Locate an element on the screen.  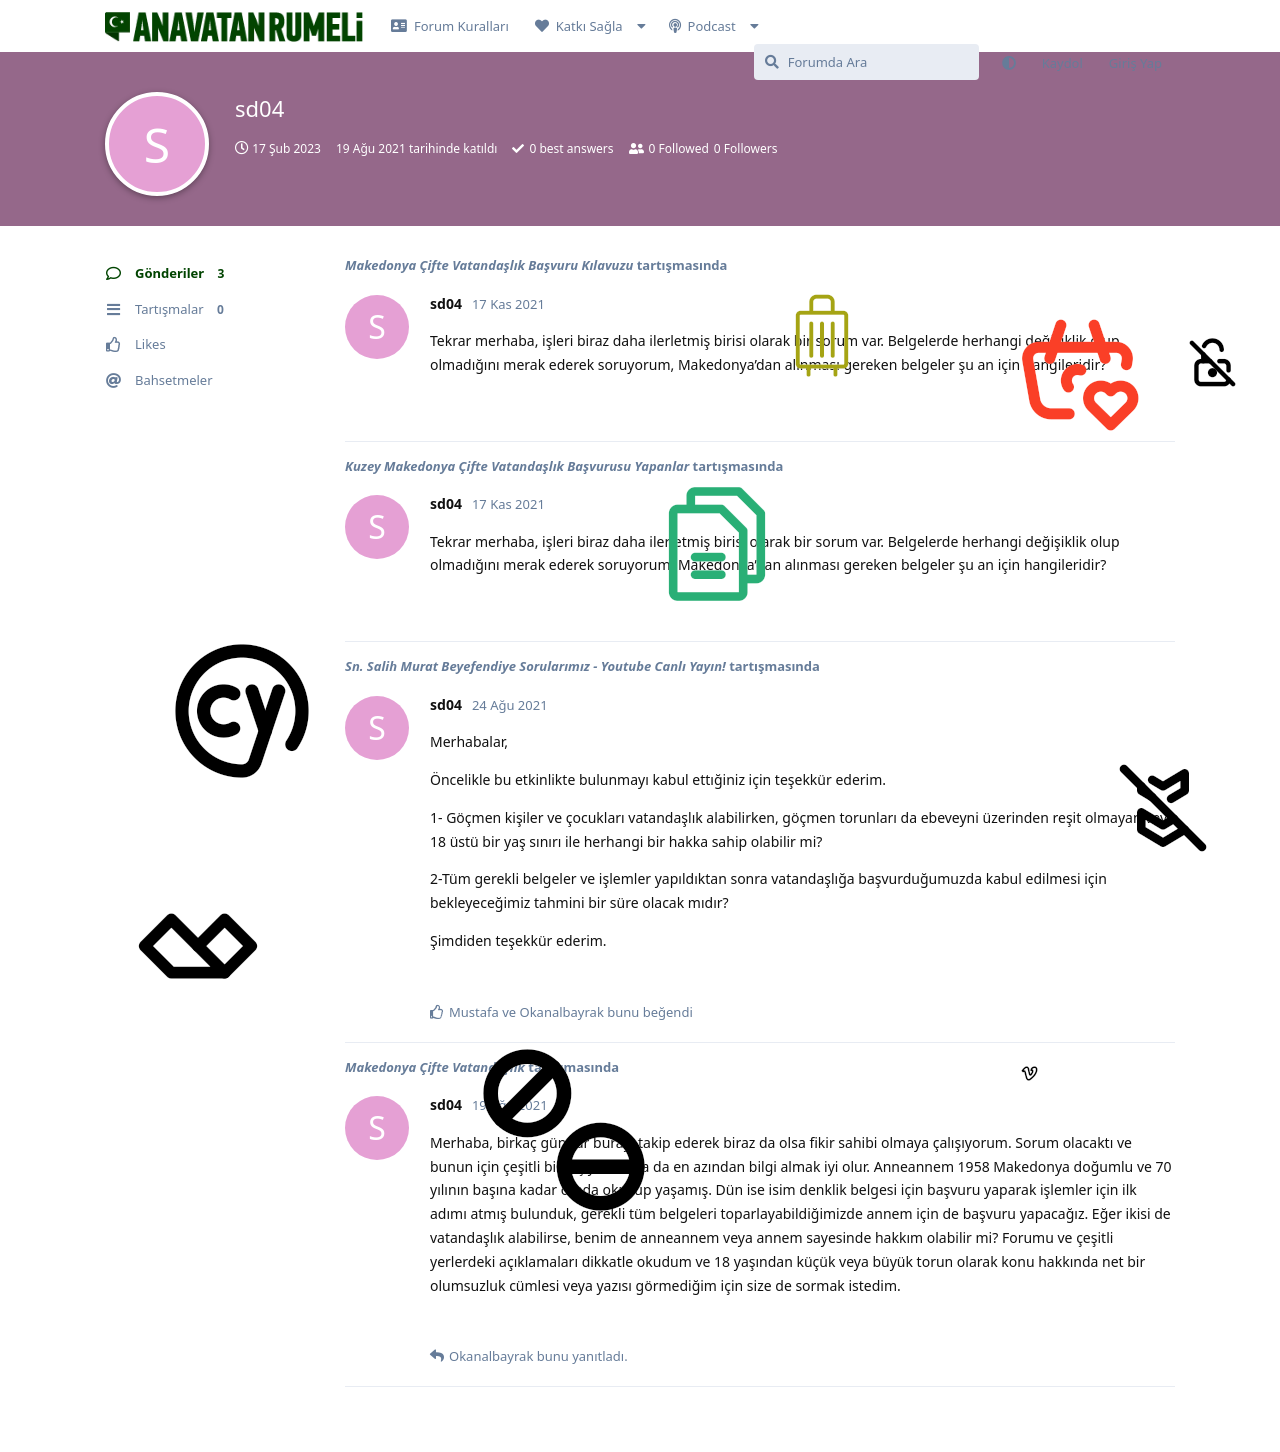
view all files is located at coordinates (717, 544).